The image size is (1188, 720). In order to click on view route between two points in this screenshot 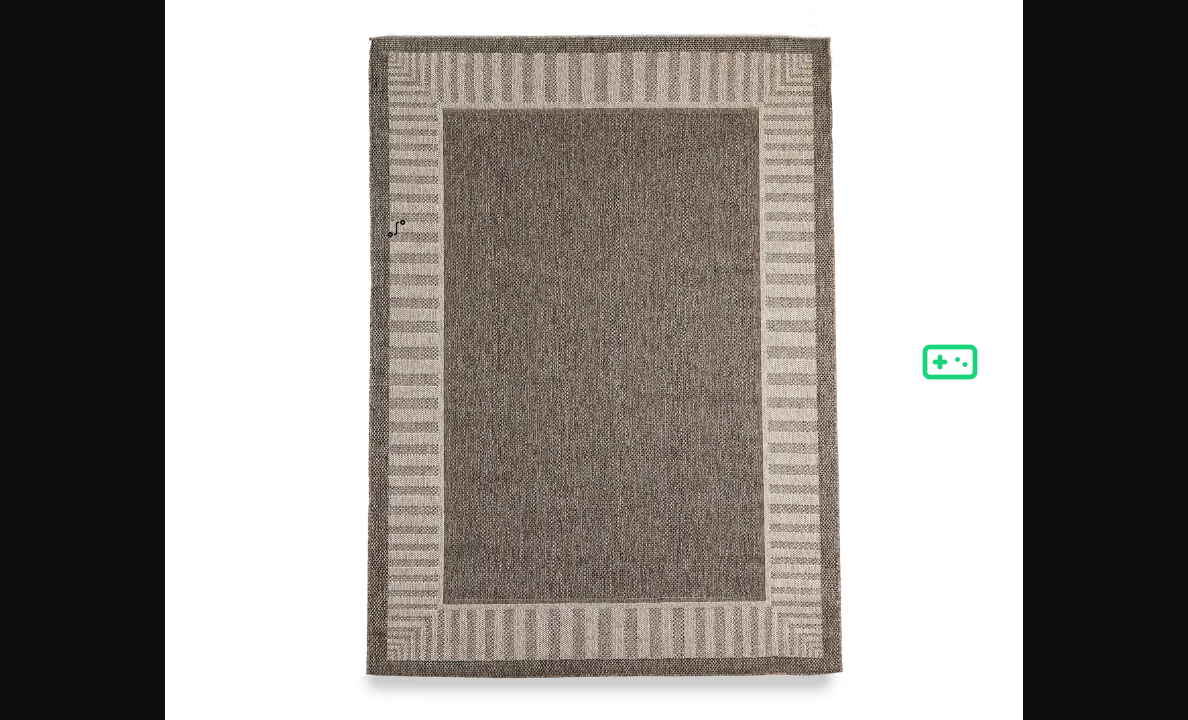, I will do `click(396, 228)`.